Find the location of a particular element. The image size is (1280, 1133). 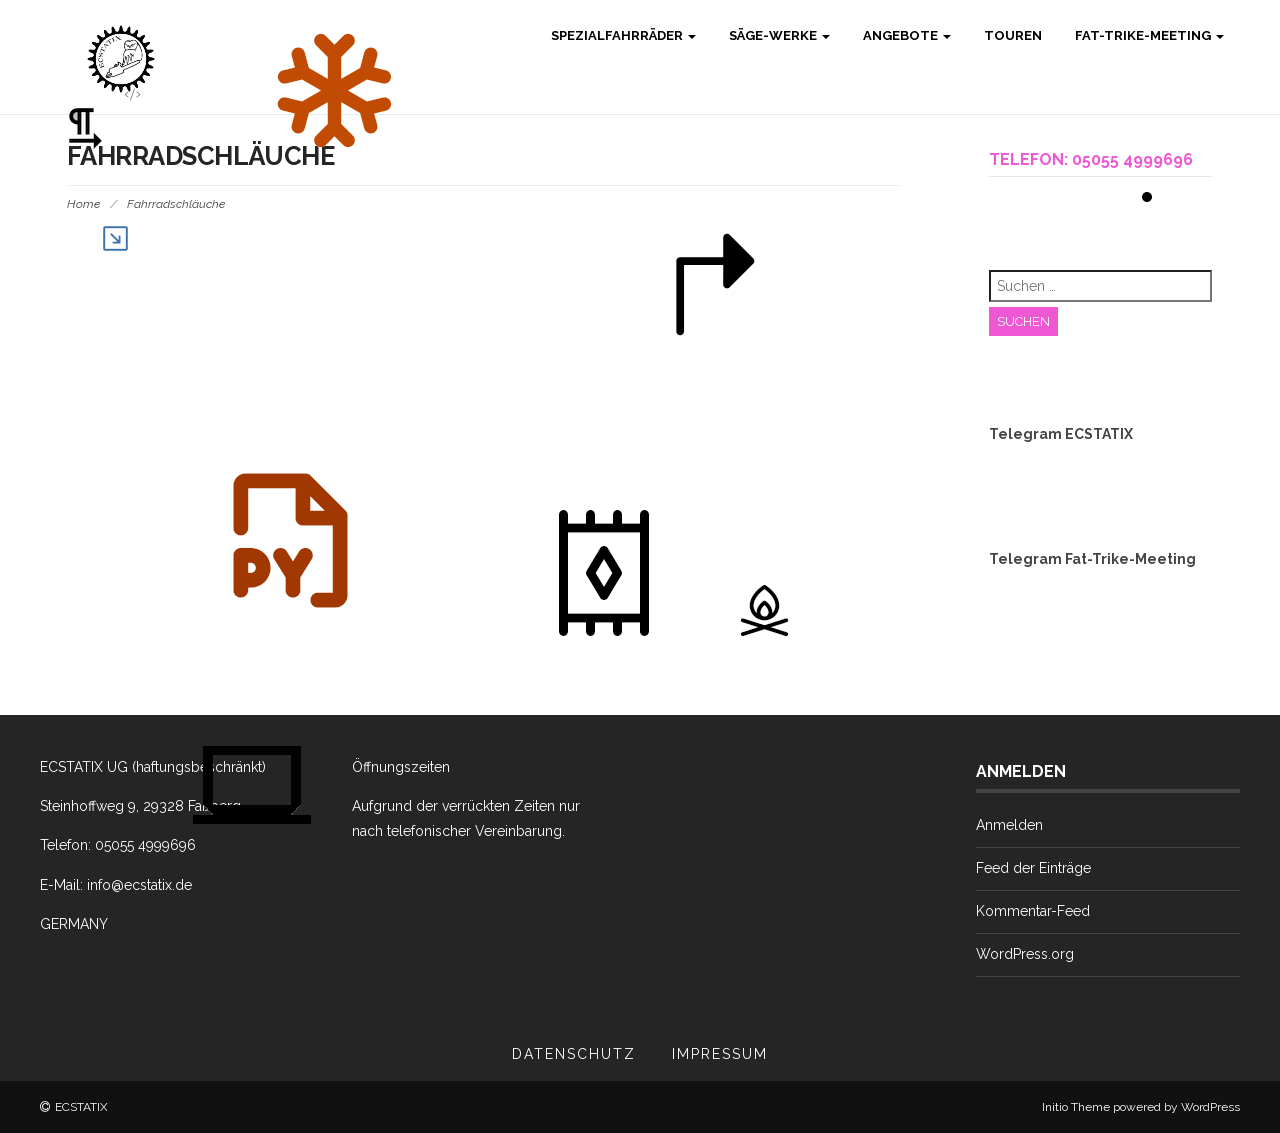

view rug or carpet options is located at coordinates (604, 573).